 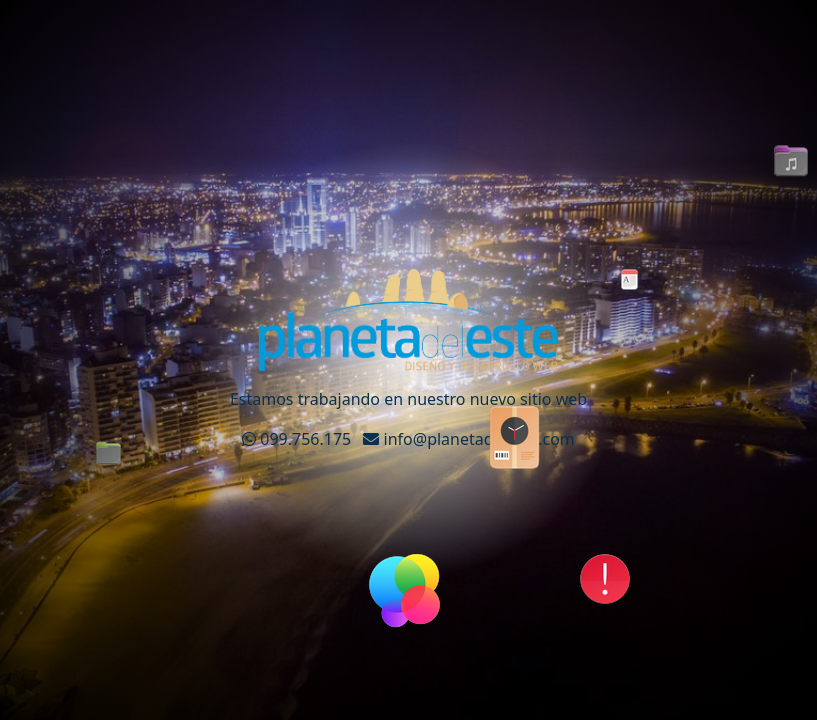 What do you see at coordinates (605, 579) in the screenshot?
I see `indicates a warning or alert requiring attention` at bounding box center [605, 579].